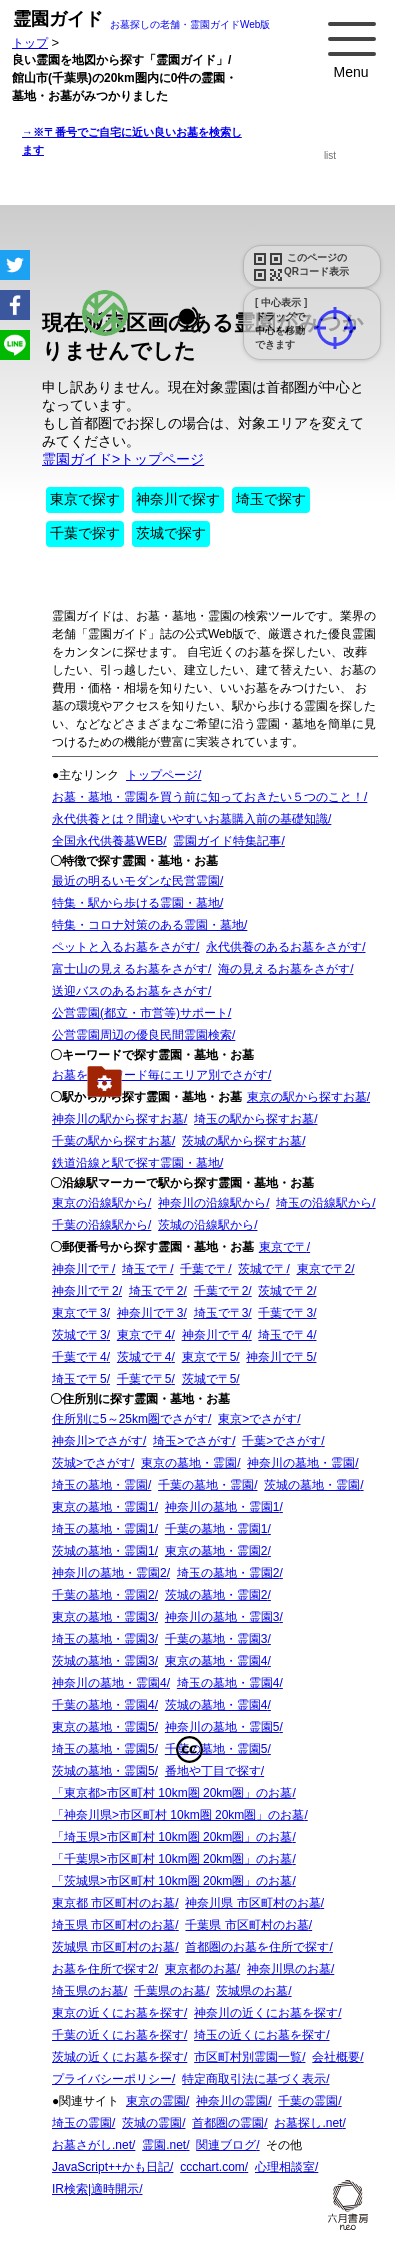  Describe the element at coordinates (187, 319) in the screenshot. I see `switch to global or international settings` at that location.